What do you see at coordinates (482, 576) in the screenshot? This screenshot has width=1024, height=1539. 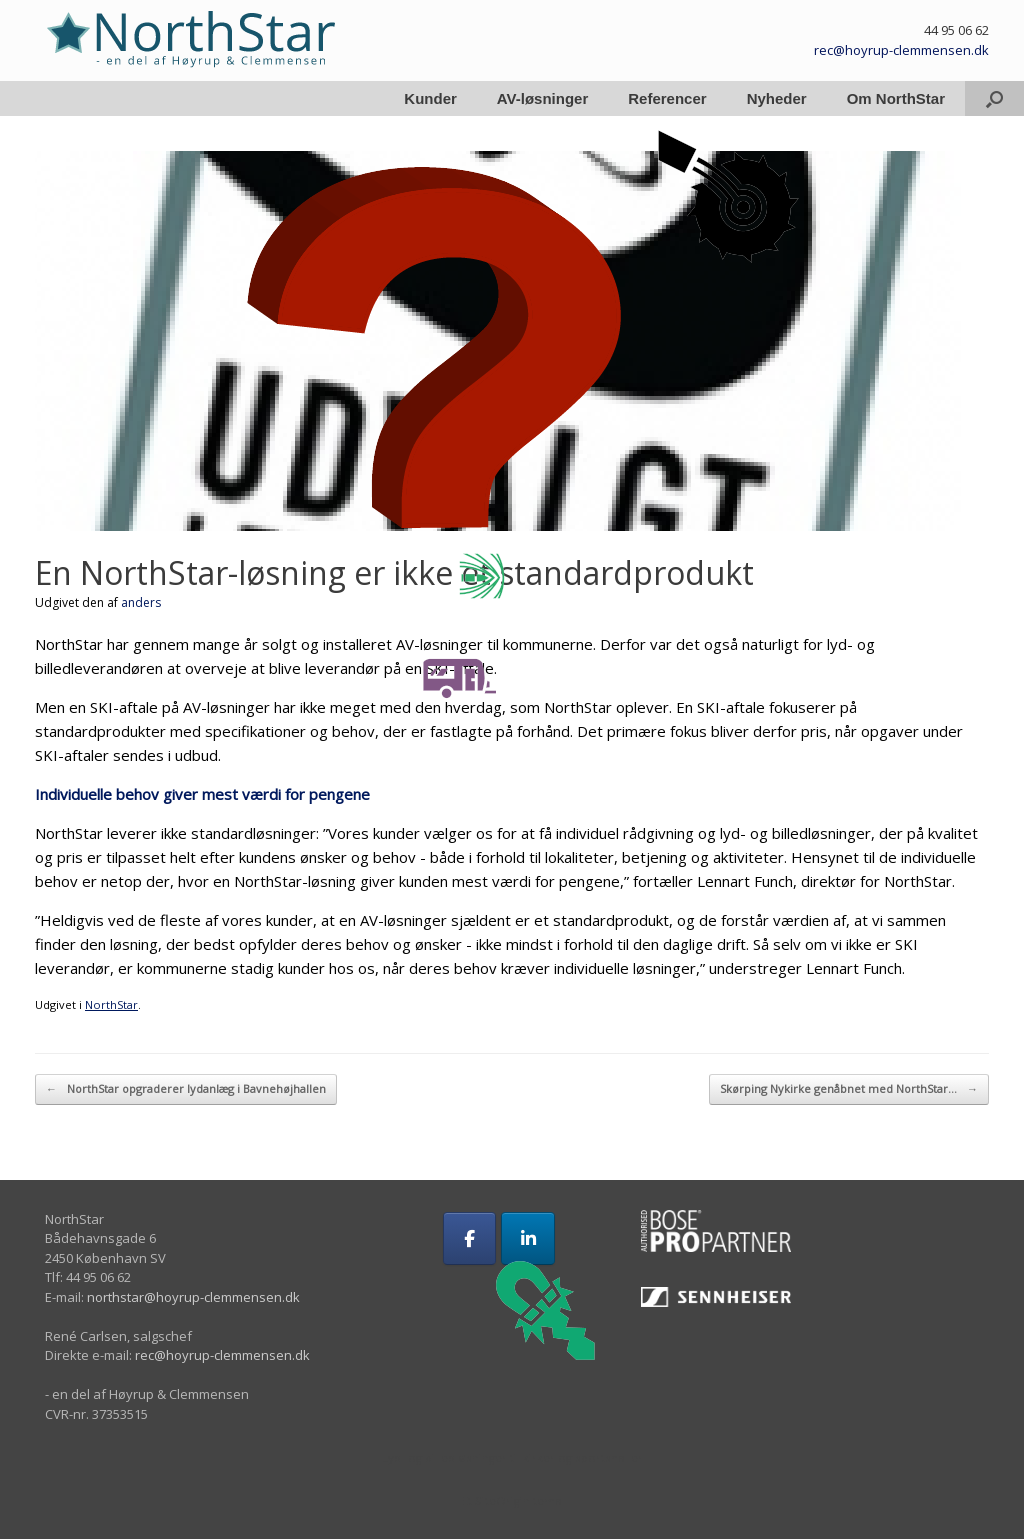 I see `indicates high-speed or fast-forward action` at bounding box center [482, 576].